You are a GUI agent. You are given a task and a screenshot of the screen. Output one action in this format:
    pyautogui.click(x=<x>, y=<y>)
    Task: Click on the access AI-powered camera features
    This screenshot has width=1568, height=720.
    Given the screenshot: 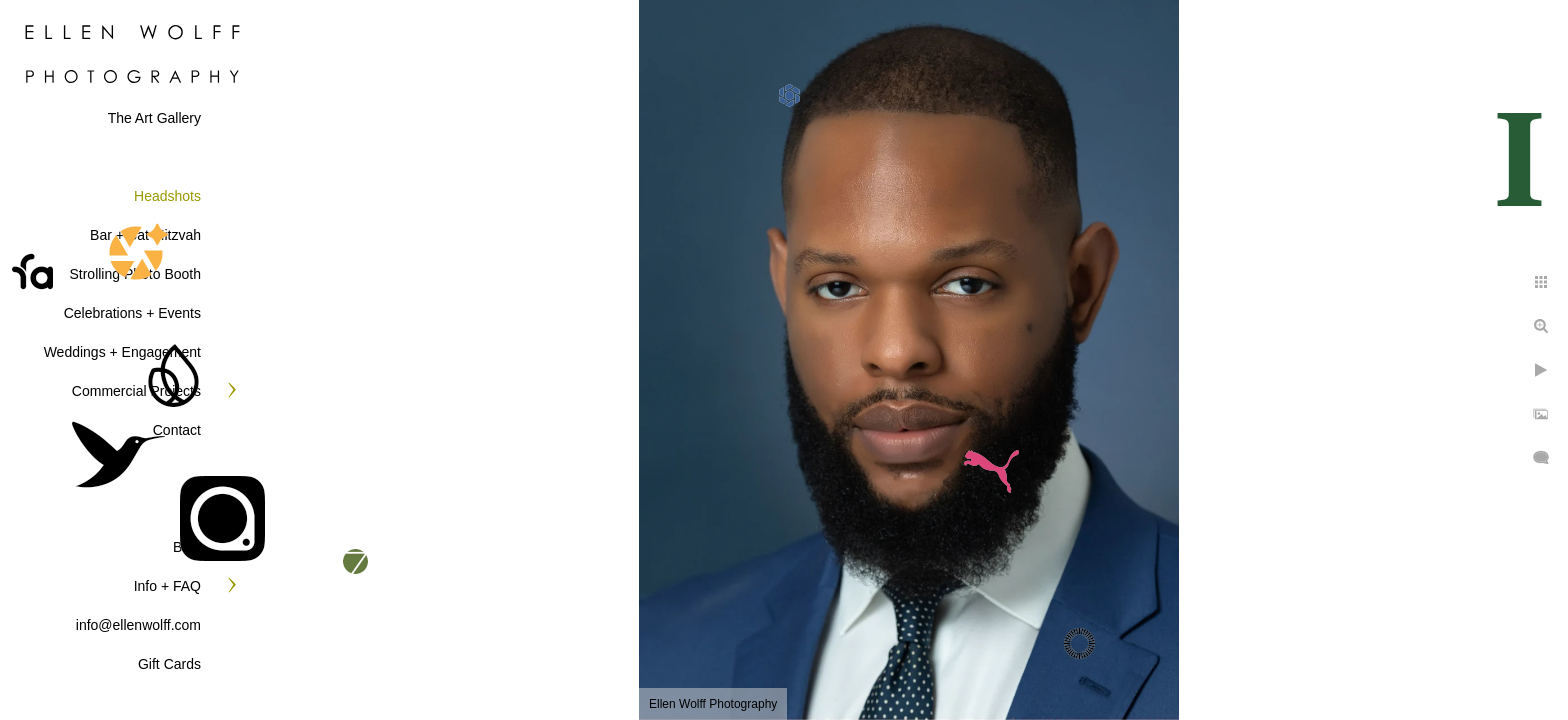 What is the action you would take?
    pyautogui.click(x=136, y=253)
    